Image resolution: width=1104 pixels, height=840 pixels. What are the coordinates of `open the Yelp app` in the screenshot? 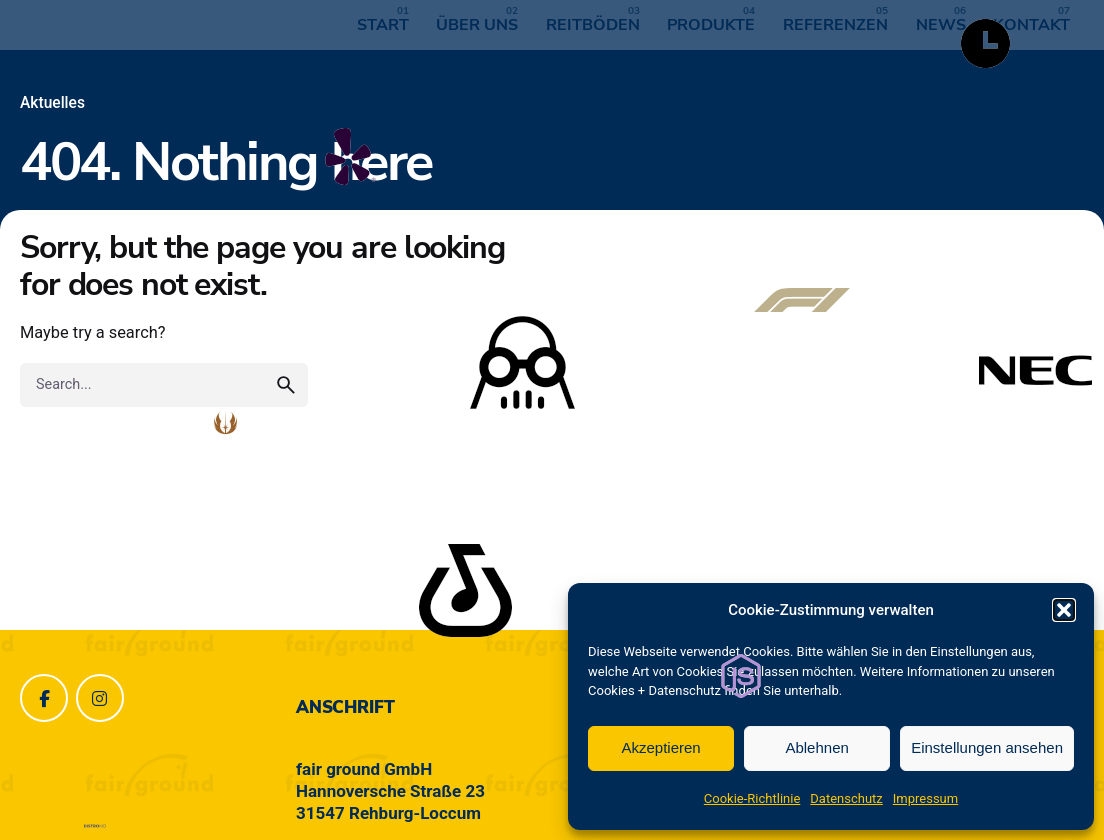 It's located at (350, 156).